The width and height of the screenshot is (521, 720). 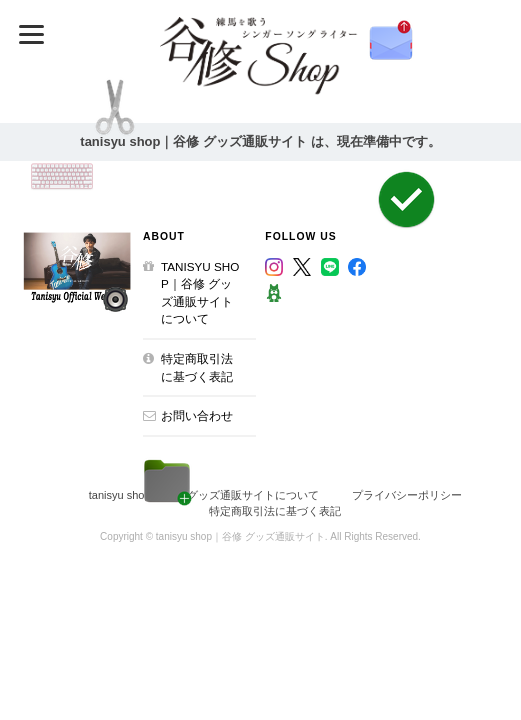 I want to click on adjust speaker or audio output settings, so click(x=115, y=299).